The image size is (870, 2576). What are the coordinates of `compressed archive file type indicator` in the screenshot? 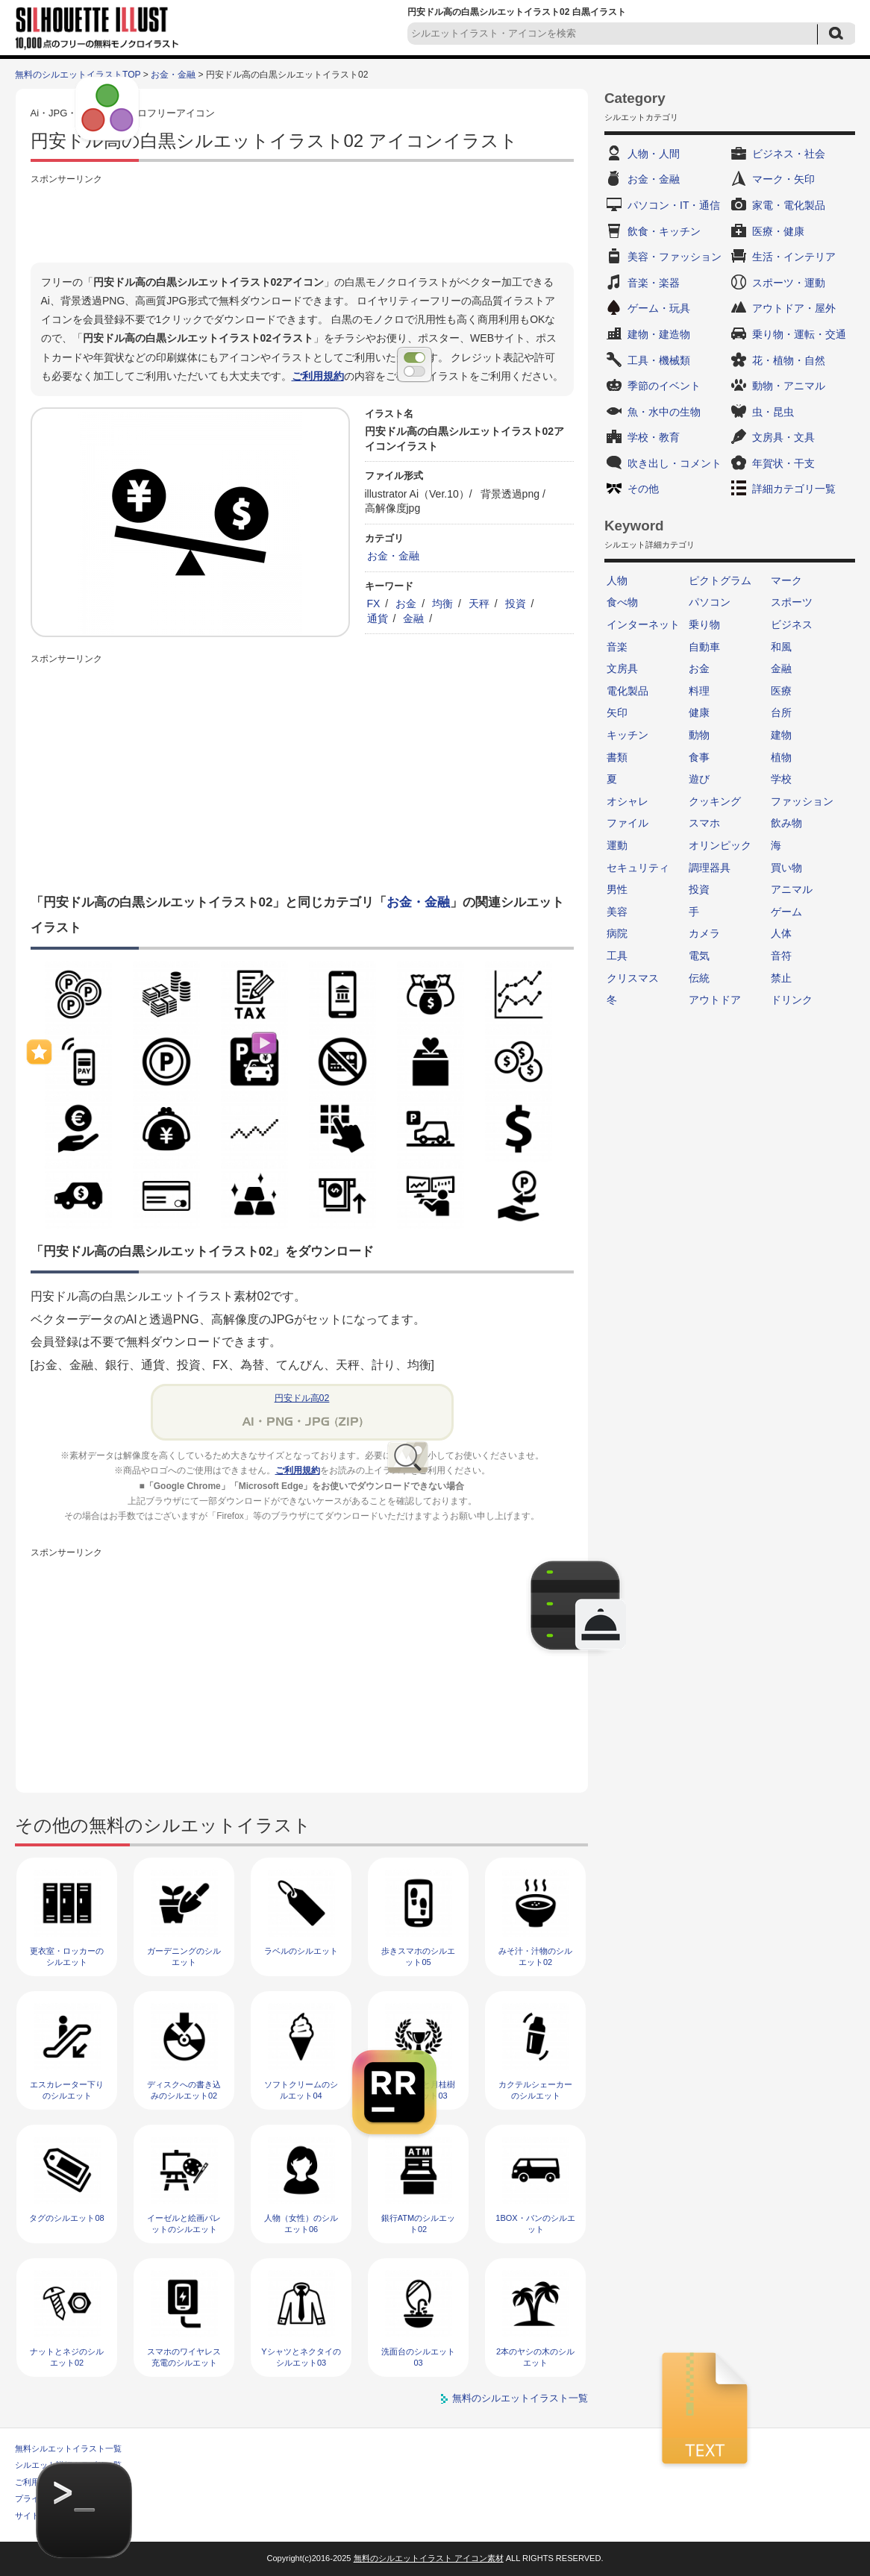 It's located at (704, 2410).